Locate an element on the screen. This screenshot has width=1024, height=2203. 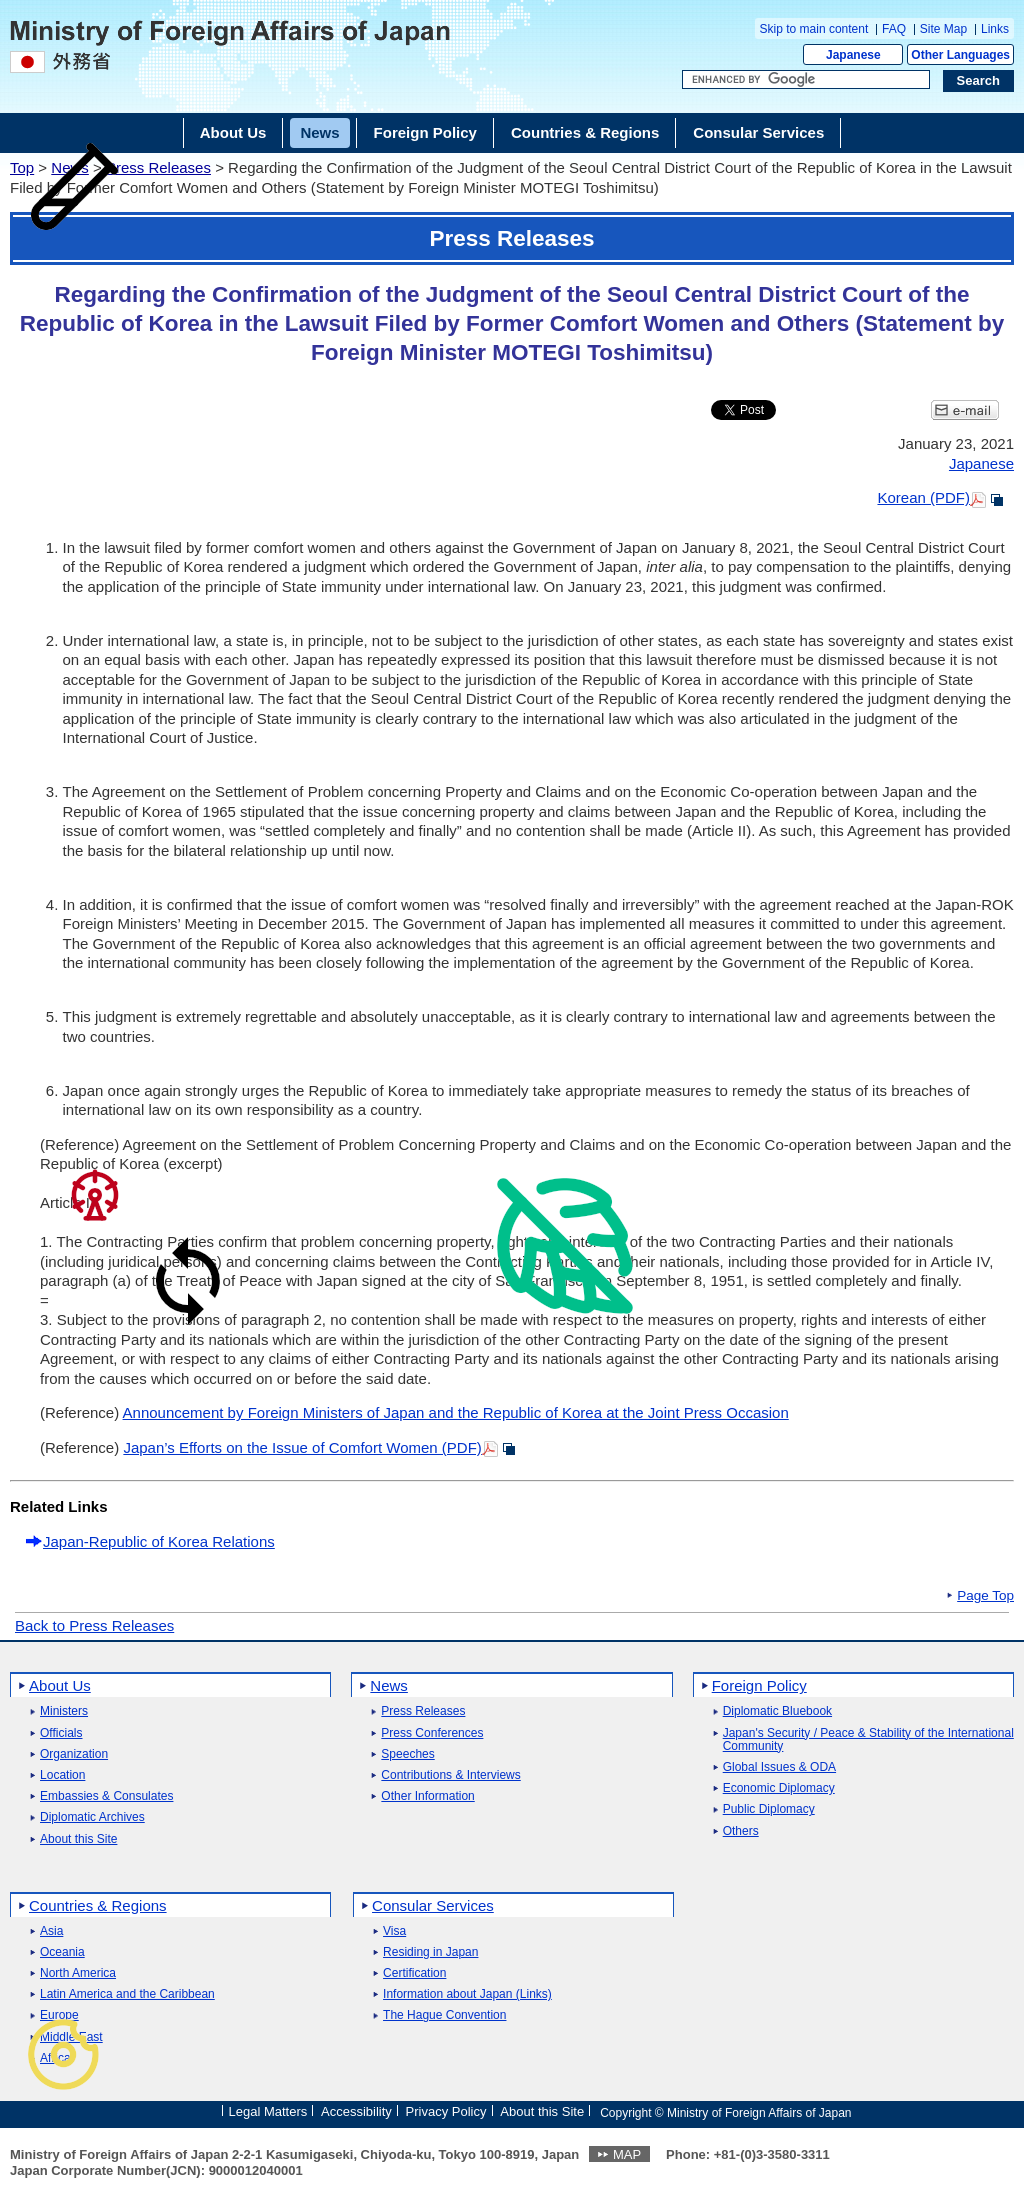
access lab or experimental features is located at coordinates (74, 186).